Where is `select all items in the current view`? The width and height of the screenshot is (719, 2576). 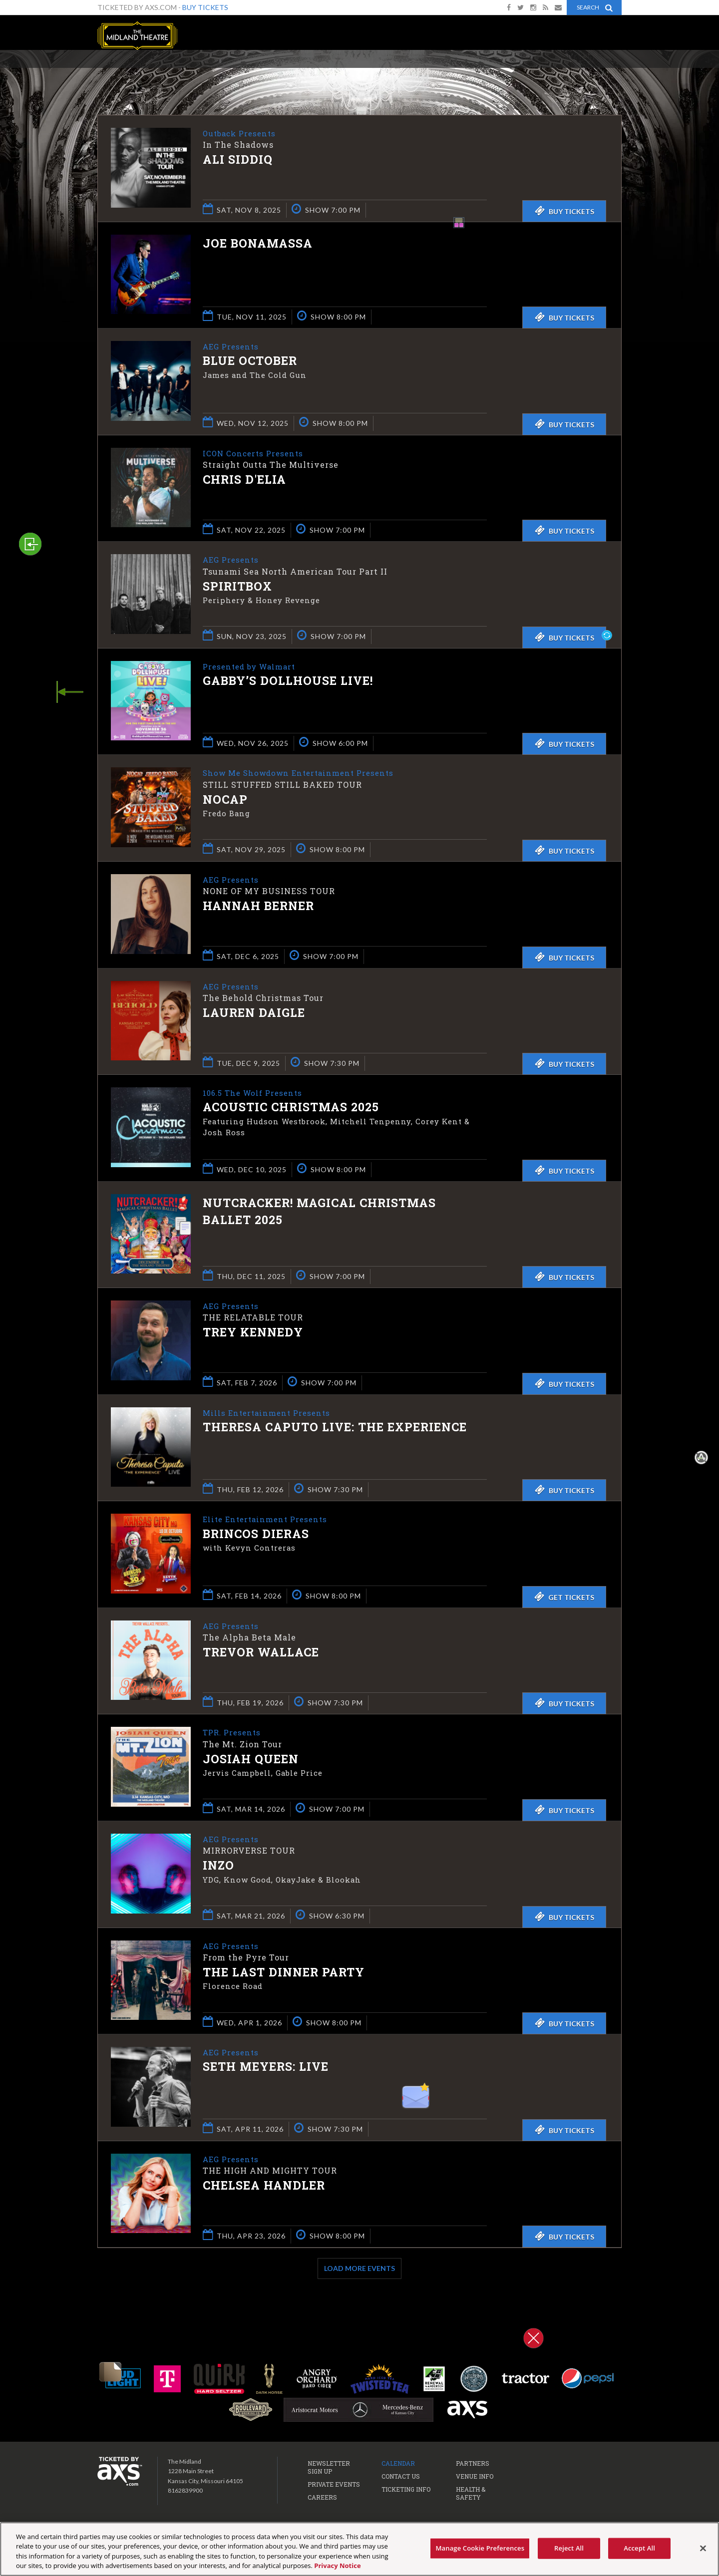 select all items in the current view is located at coordinates (459, 223).